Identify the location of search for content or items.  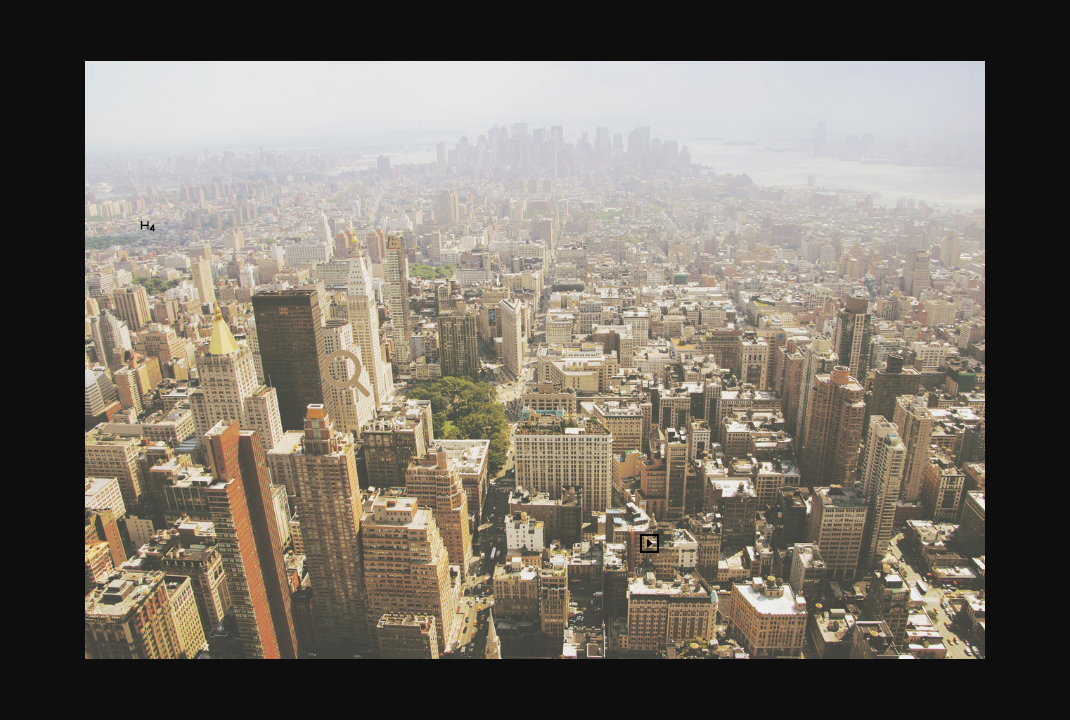
(346, 373).